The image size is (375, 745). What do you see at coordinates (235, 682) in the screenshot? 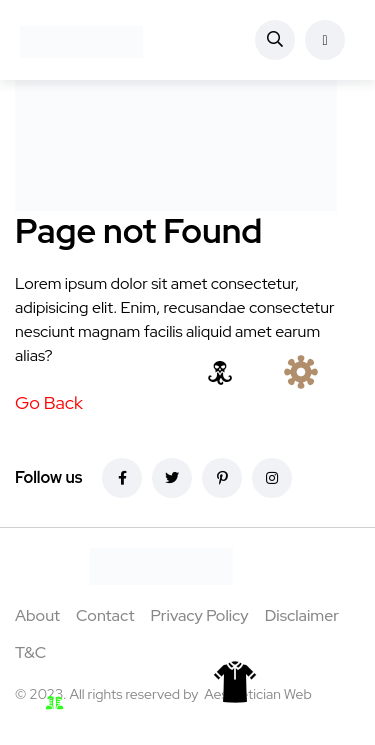
I see `browse clothing or apparel category` at bounding box center [235, 682].